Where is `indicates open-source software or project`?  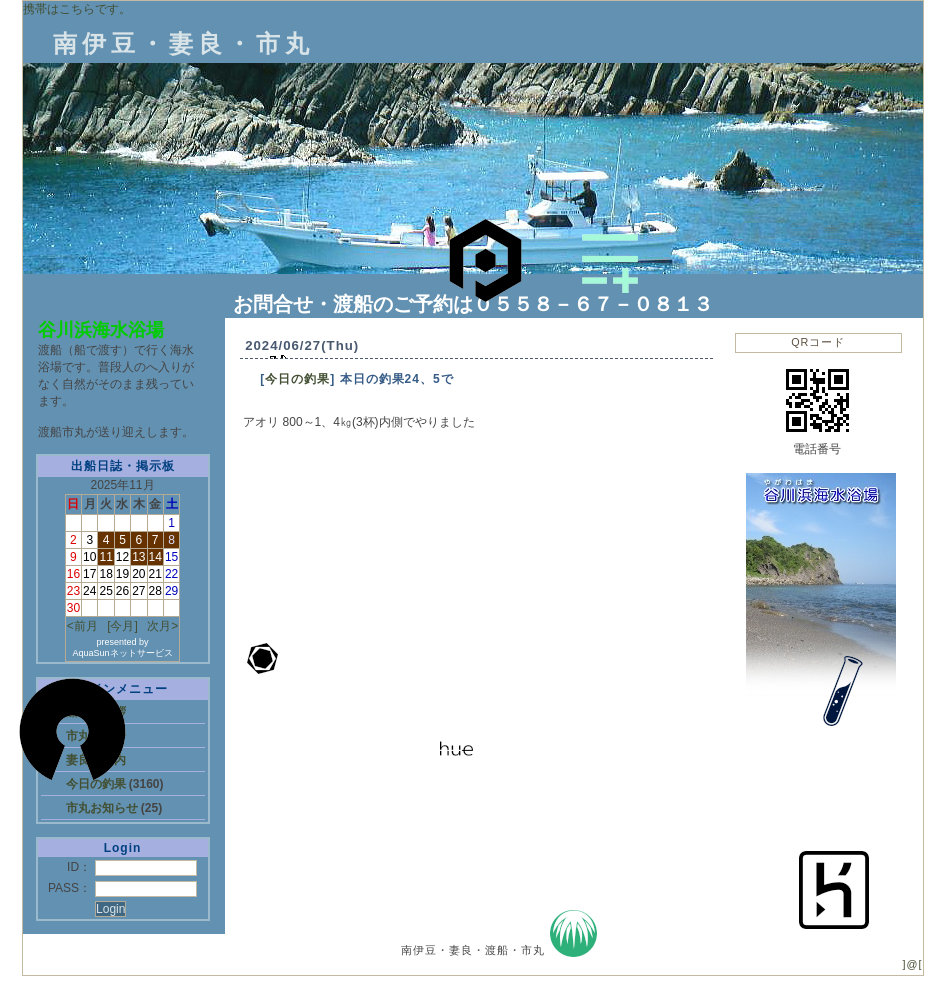 indicates open-source software or project is located at coordinates (72, 731).